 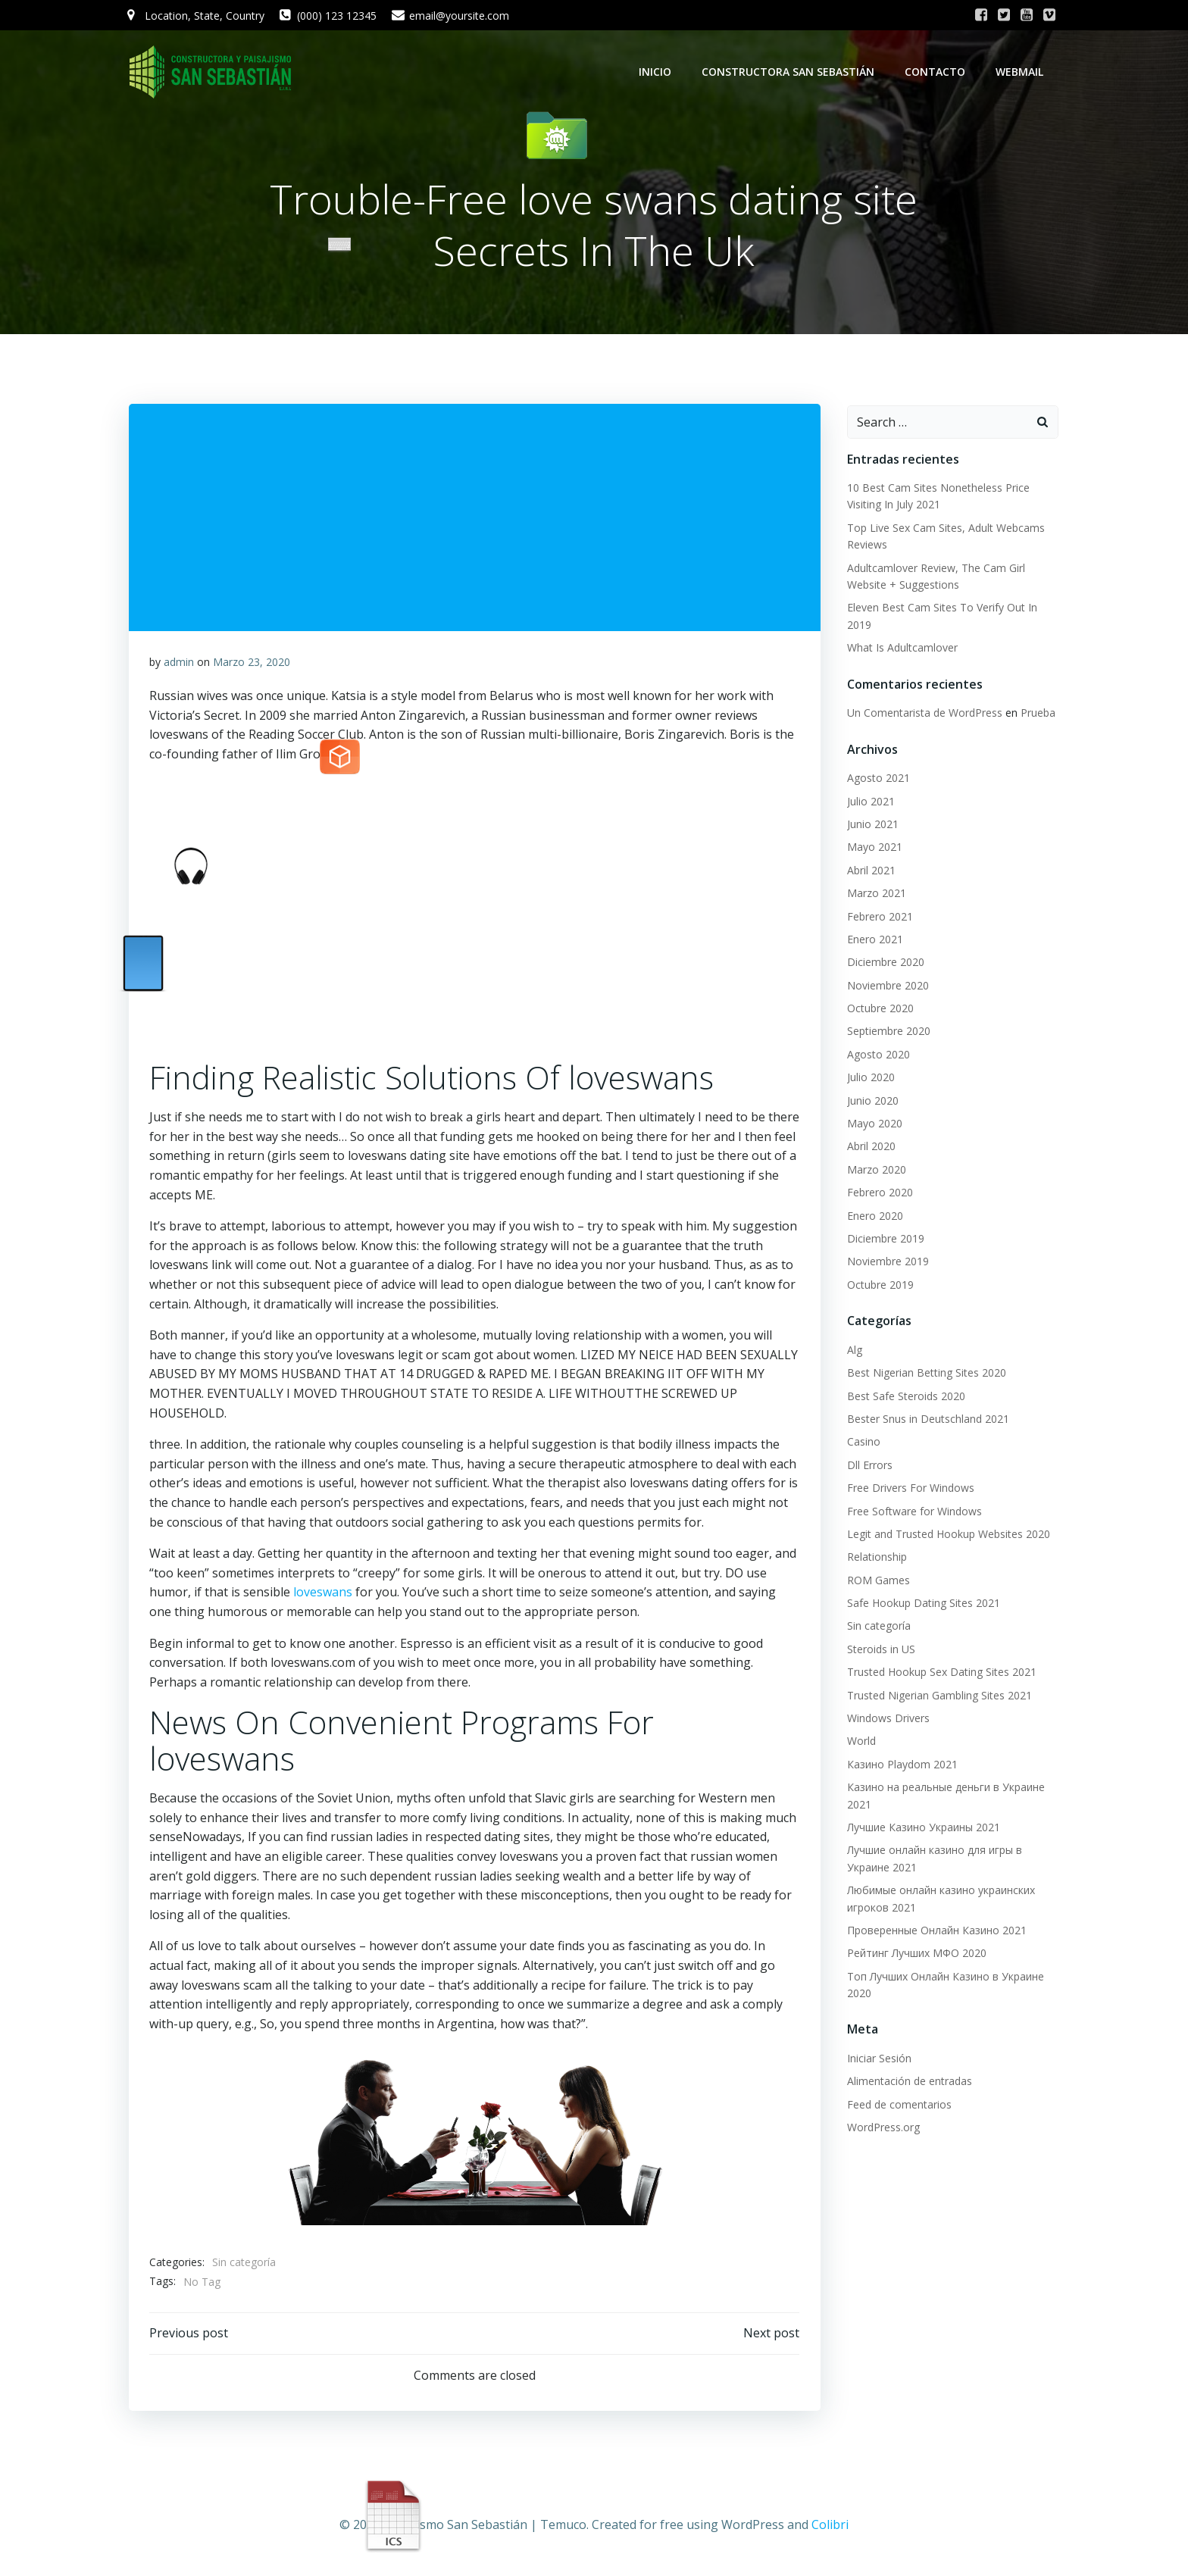 What do you see at coordinates (143, 964) in the screenshot?
I see `iPad Pro device icon` at bounding box center [143, 964].